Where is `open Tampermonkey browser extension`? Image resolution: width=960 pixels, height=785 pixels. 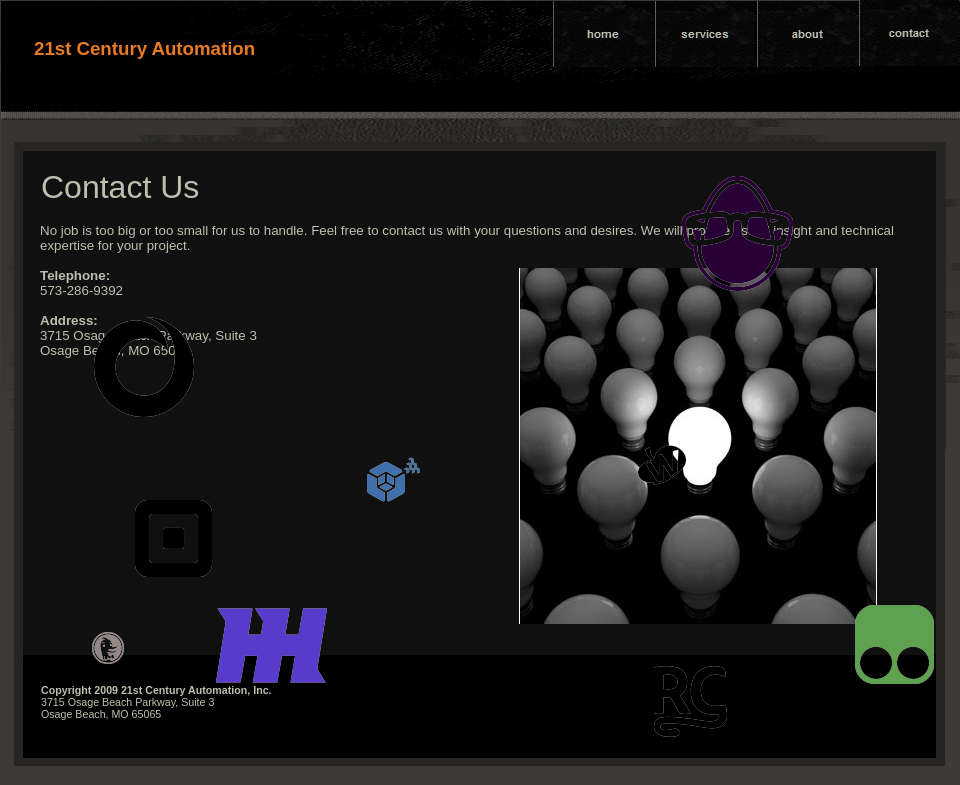
open Tampermonkey browser extension is located at coordinates (894, 644).